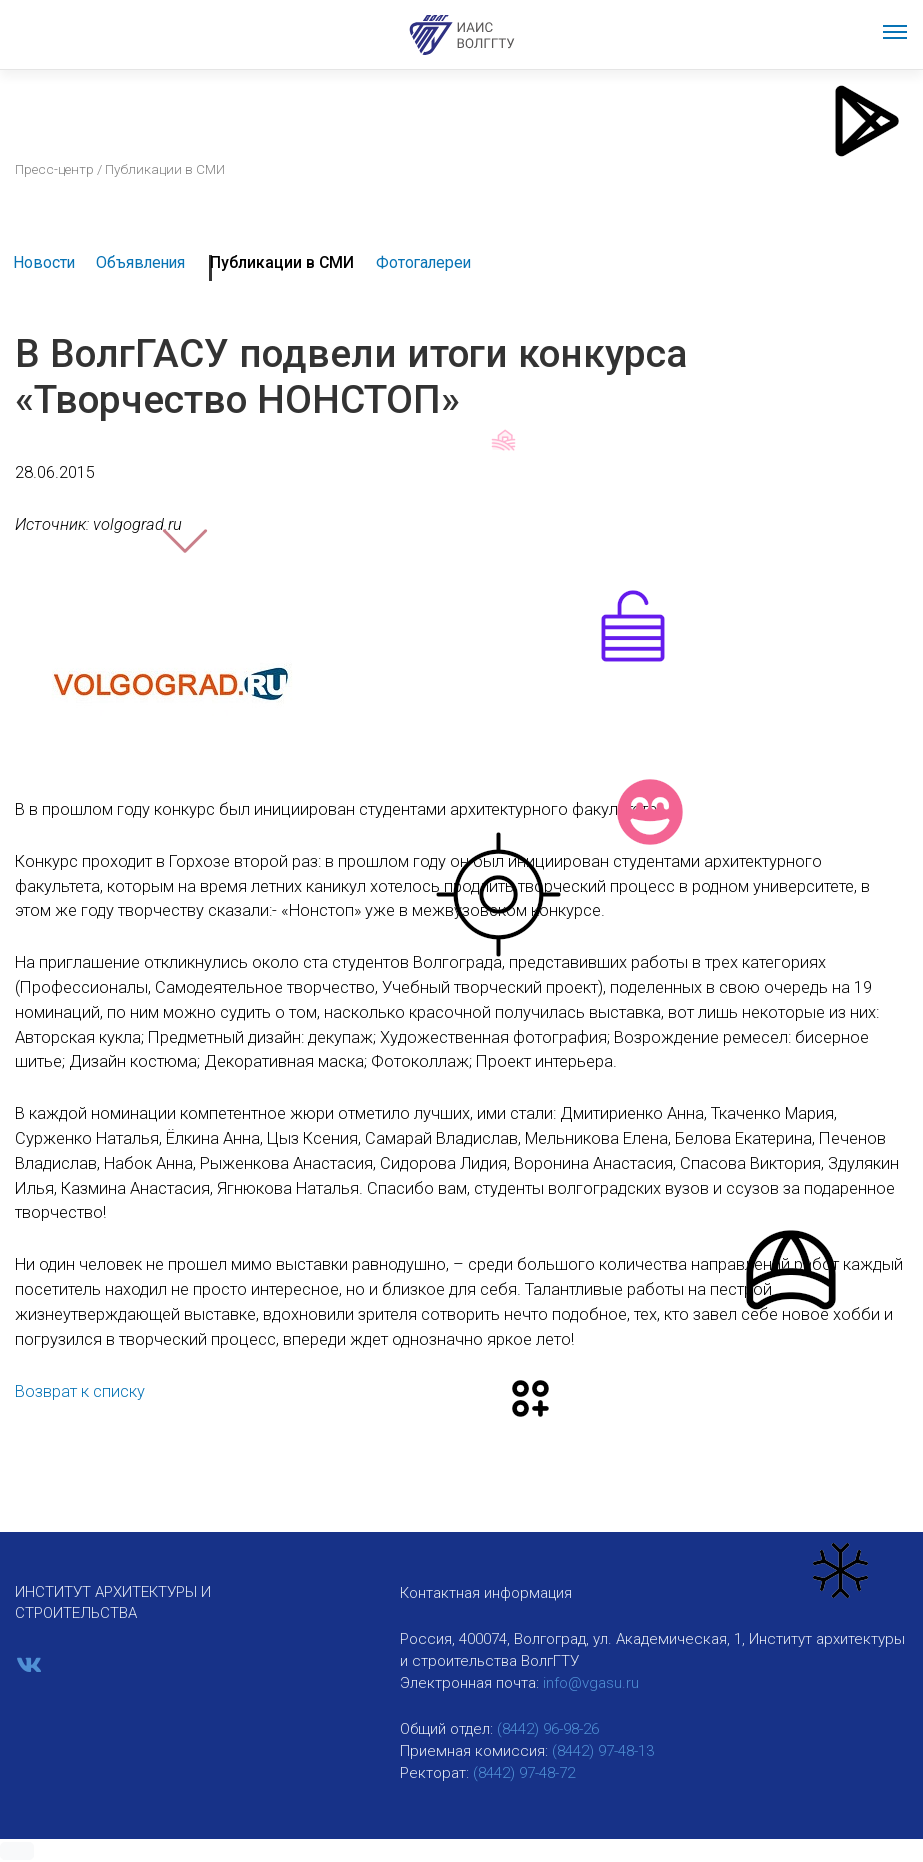 Image resolution: width=923 pixels, height=1862 pixels. I want to click on toggle cooling or air conditioning mode, so click(840, 1570).